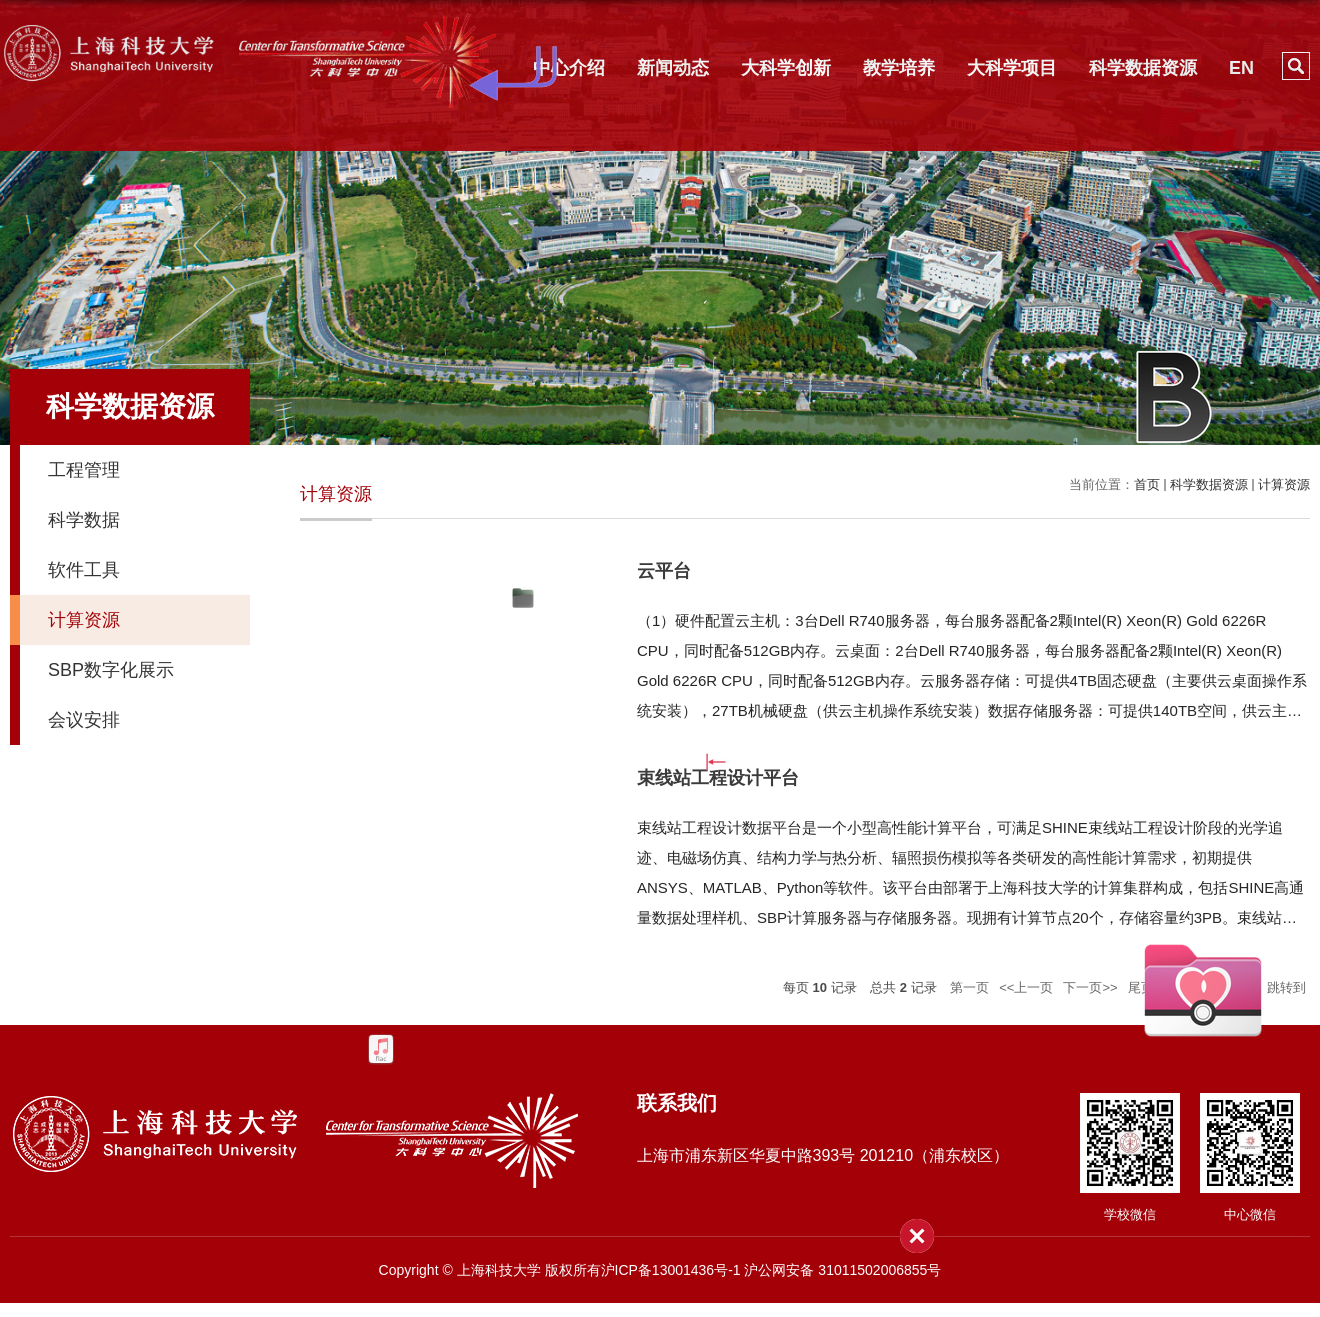 This screenshot has width=1320, height=1317. Describe the element at coordinates (523, 598) in the screenshot. I see `an open folder in the file system` at that location.